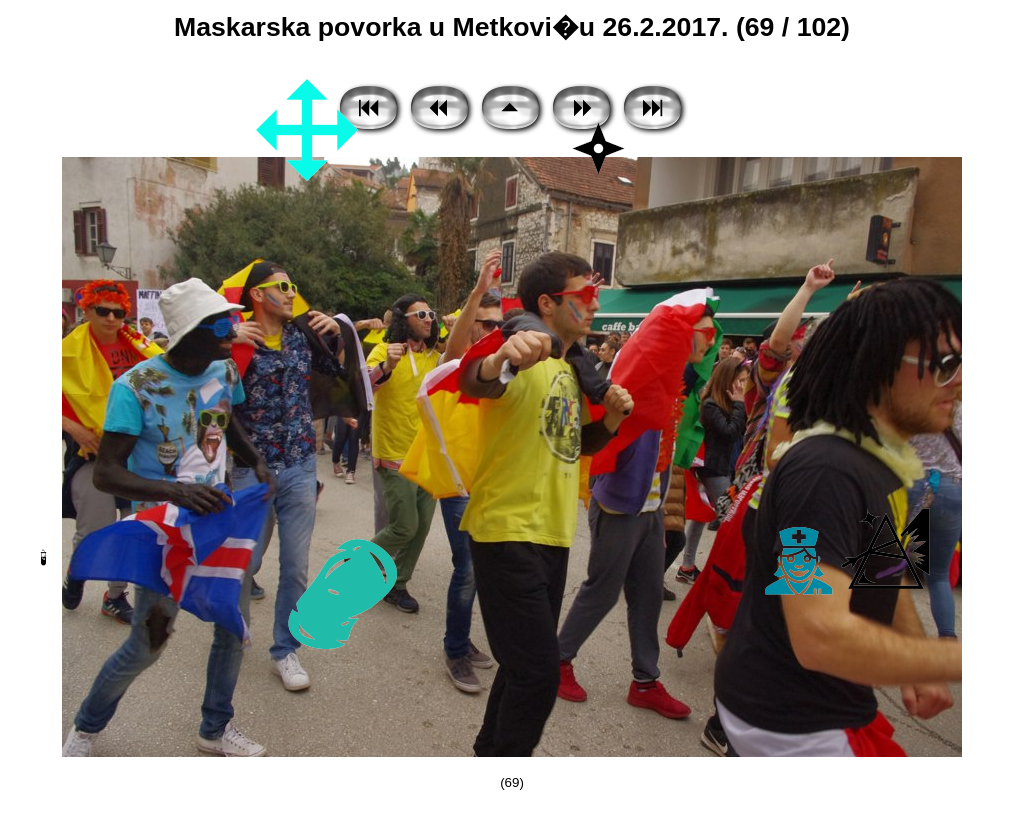 The height and width of the screenshot is (834, 1024). I want to click on access healthcare or medical services, so click(799, 561).